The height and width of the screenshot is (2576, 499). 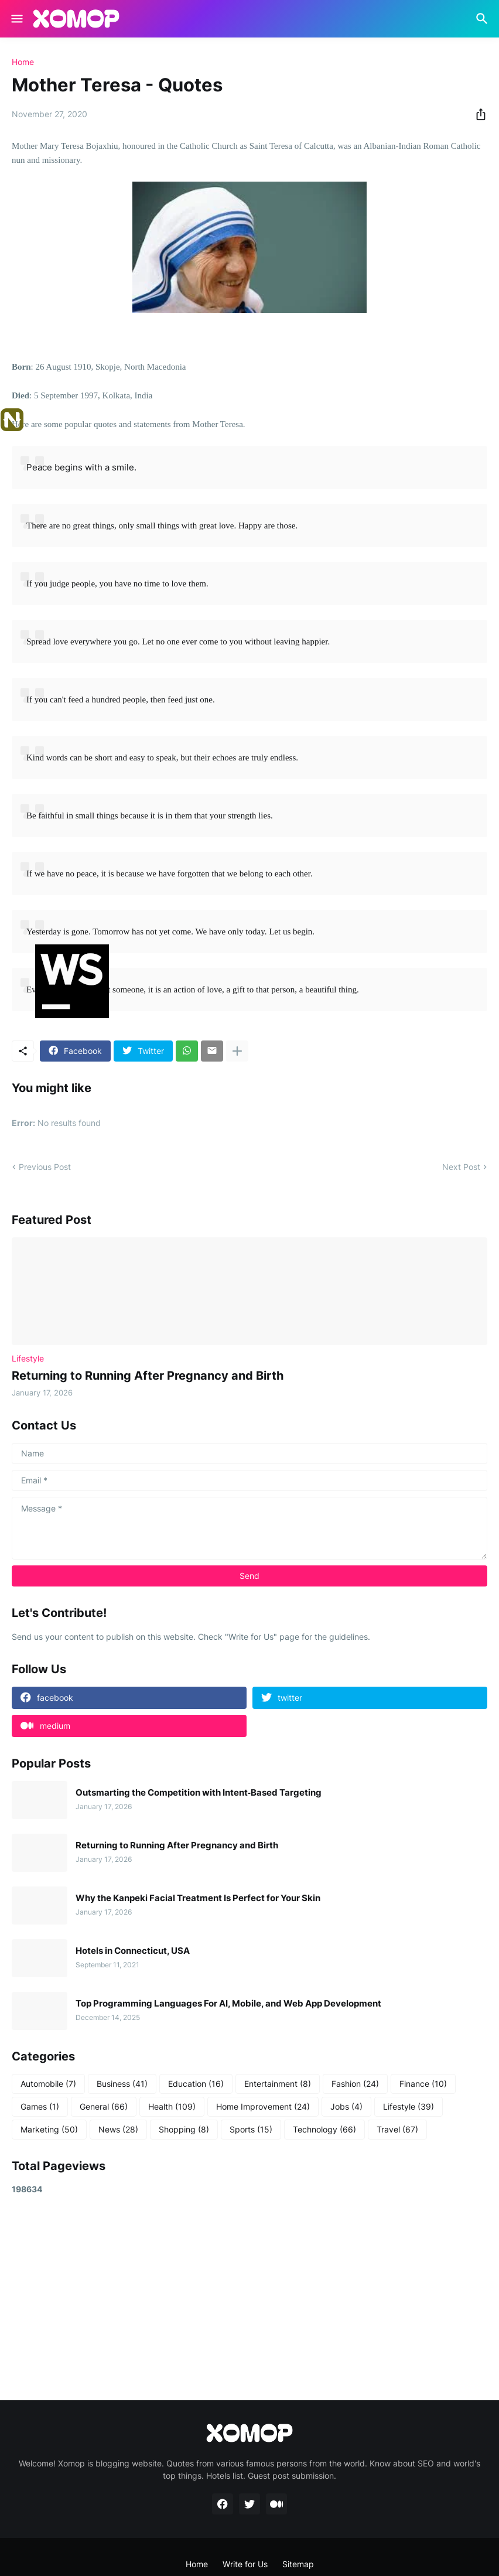 I want to click on nativescript app or framework logo, so click(x=12, y=419).